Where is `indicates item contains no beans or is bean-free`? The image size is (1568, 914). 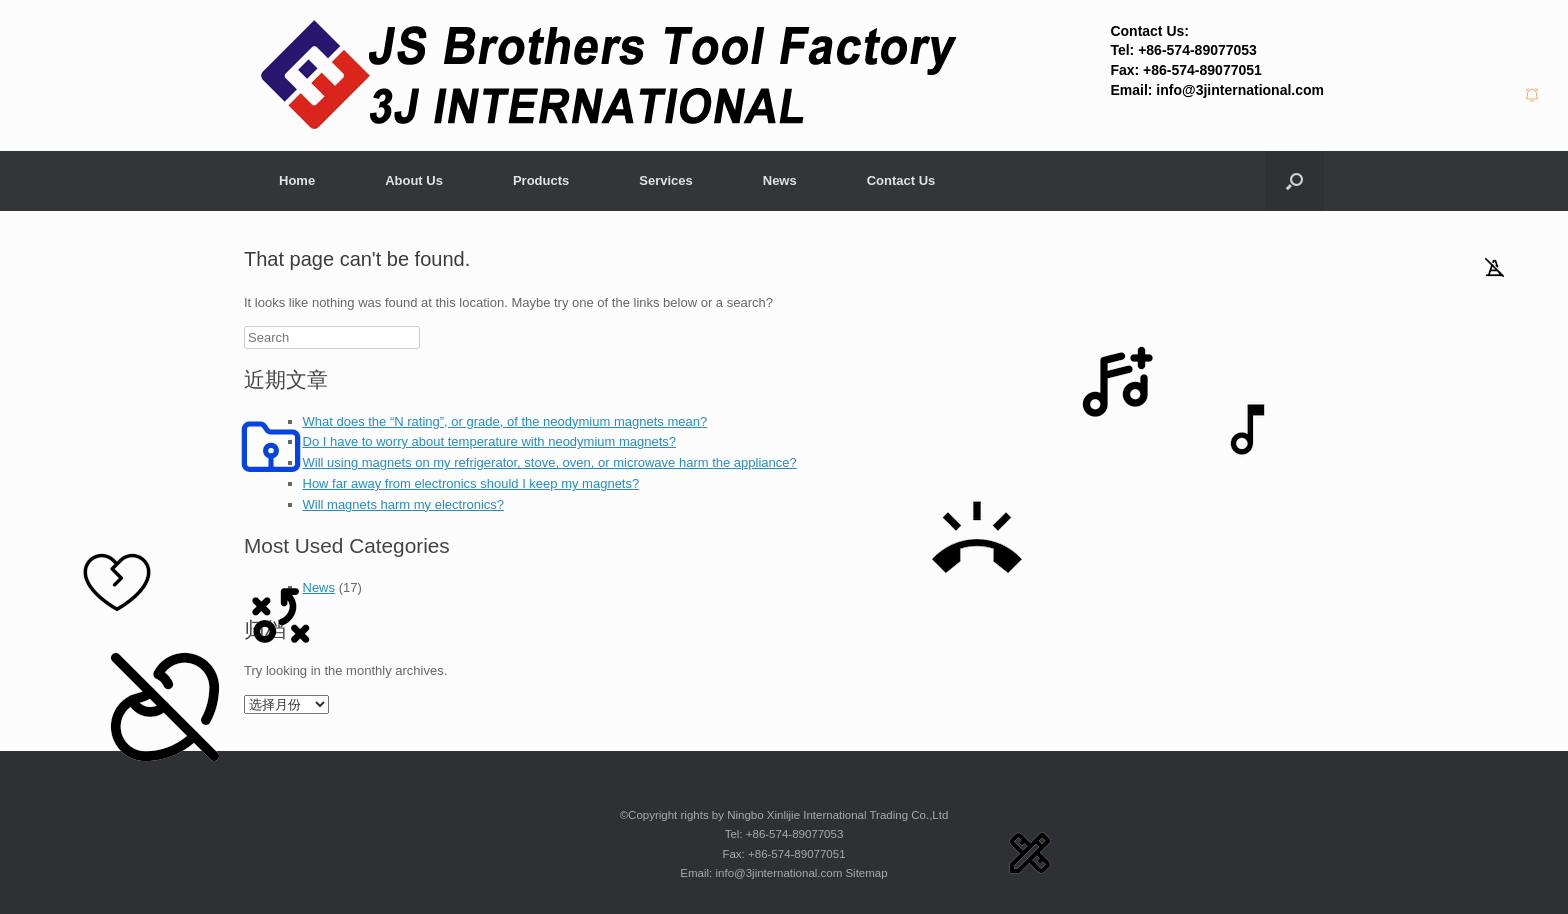
indicates item contains no beans or is bean-free is located at coordinates (165, 707).